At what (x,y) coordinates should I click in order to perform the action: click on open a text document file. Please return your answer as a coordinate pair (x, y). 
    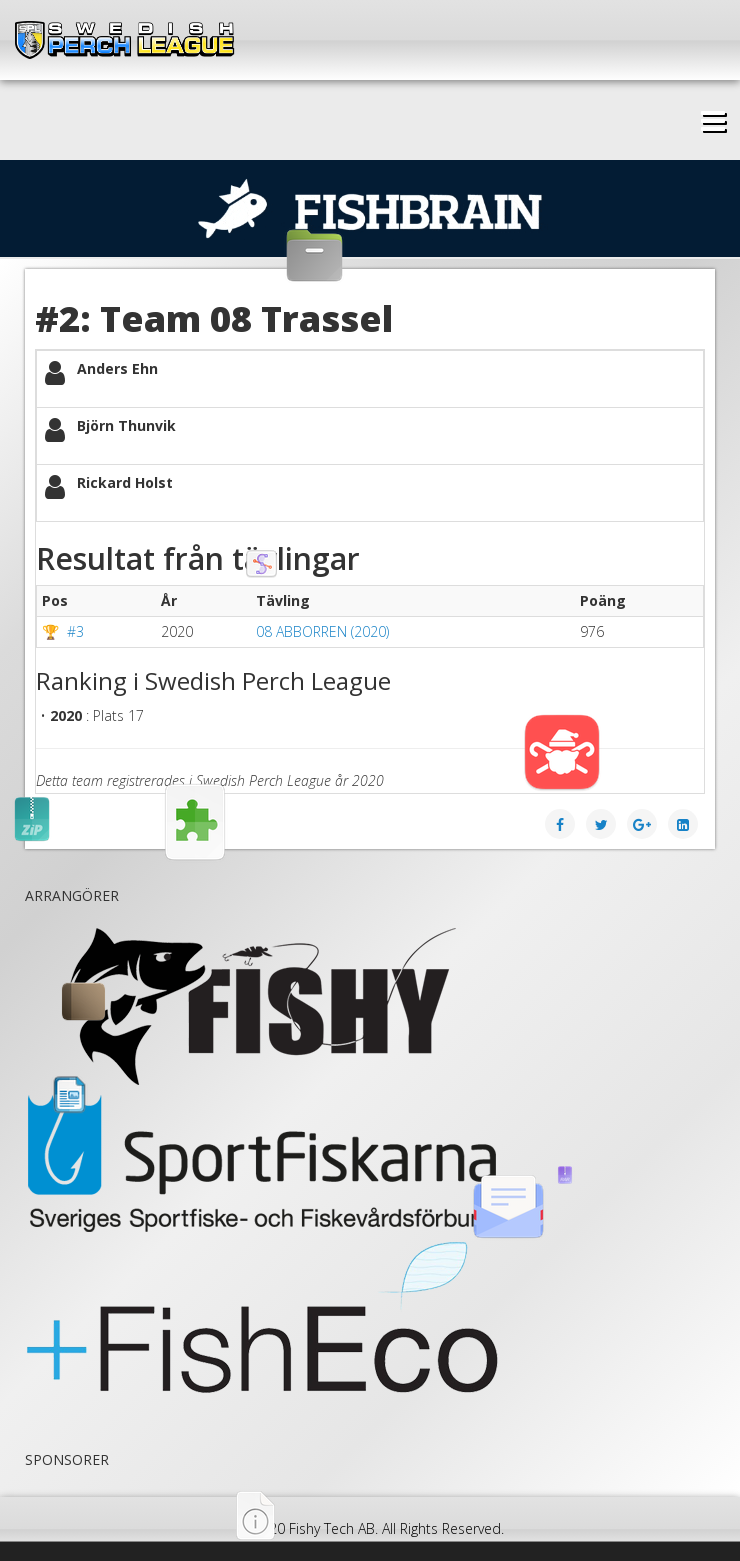
    Looking at the image, I should click on (69, 1094).